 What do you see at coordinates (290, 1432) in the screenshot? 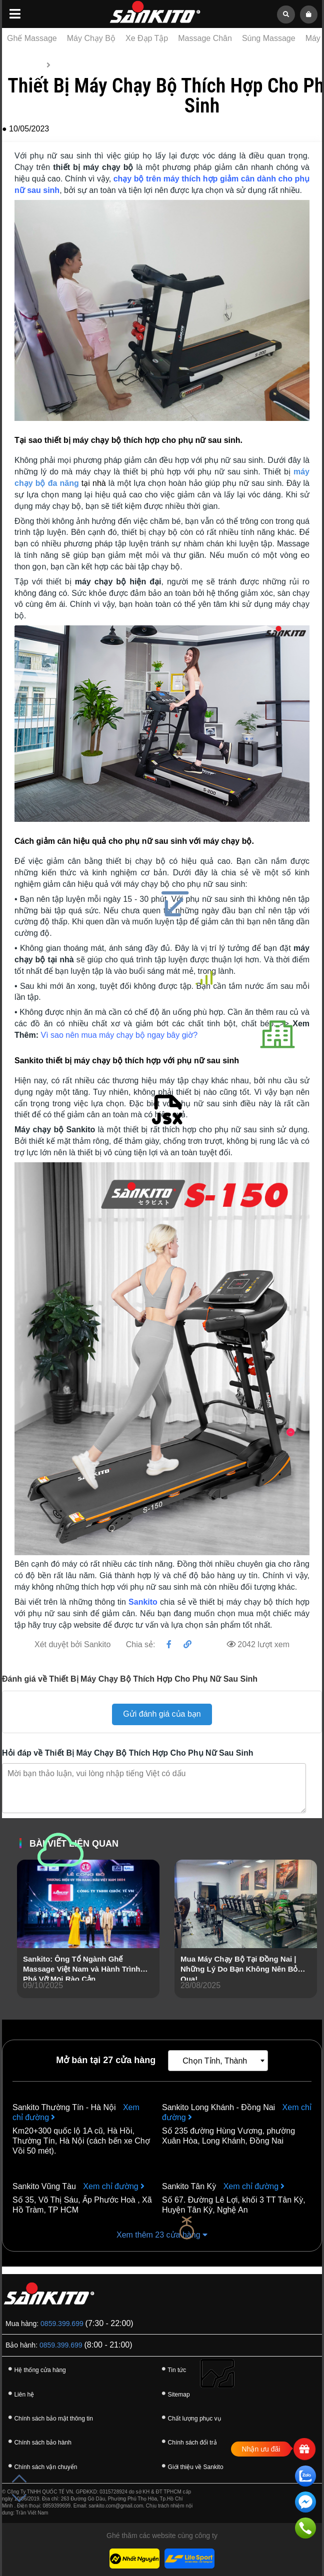
I see `remove an item from a list or collection` at bounding box center [290, 1432].